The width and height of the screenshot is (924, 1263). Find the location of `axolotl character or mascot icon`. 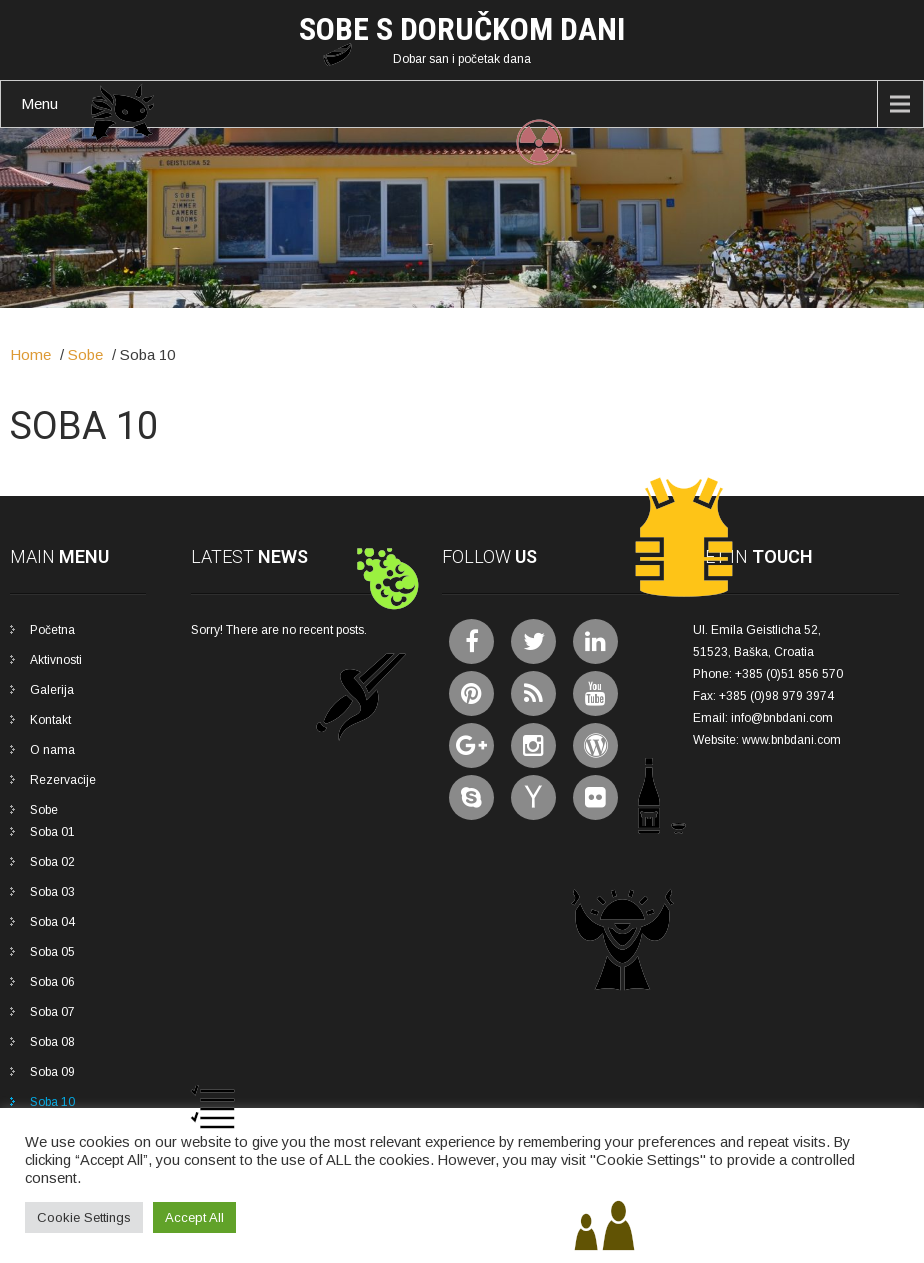

axolotl character or mascot icon is located at coordinates (122, 109).